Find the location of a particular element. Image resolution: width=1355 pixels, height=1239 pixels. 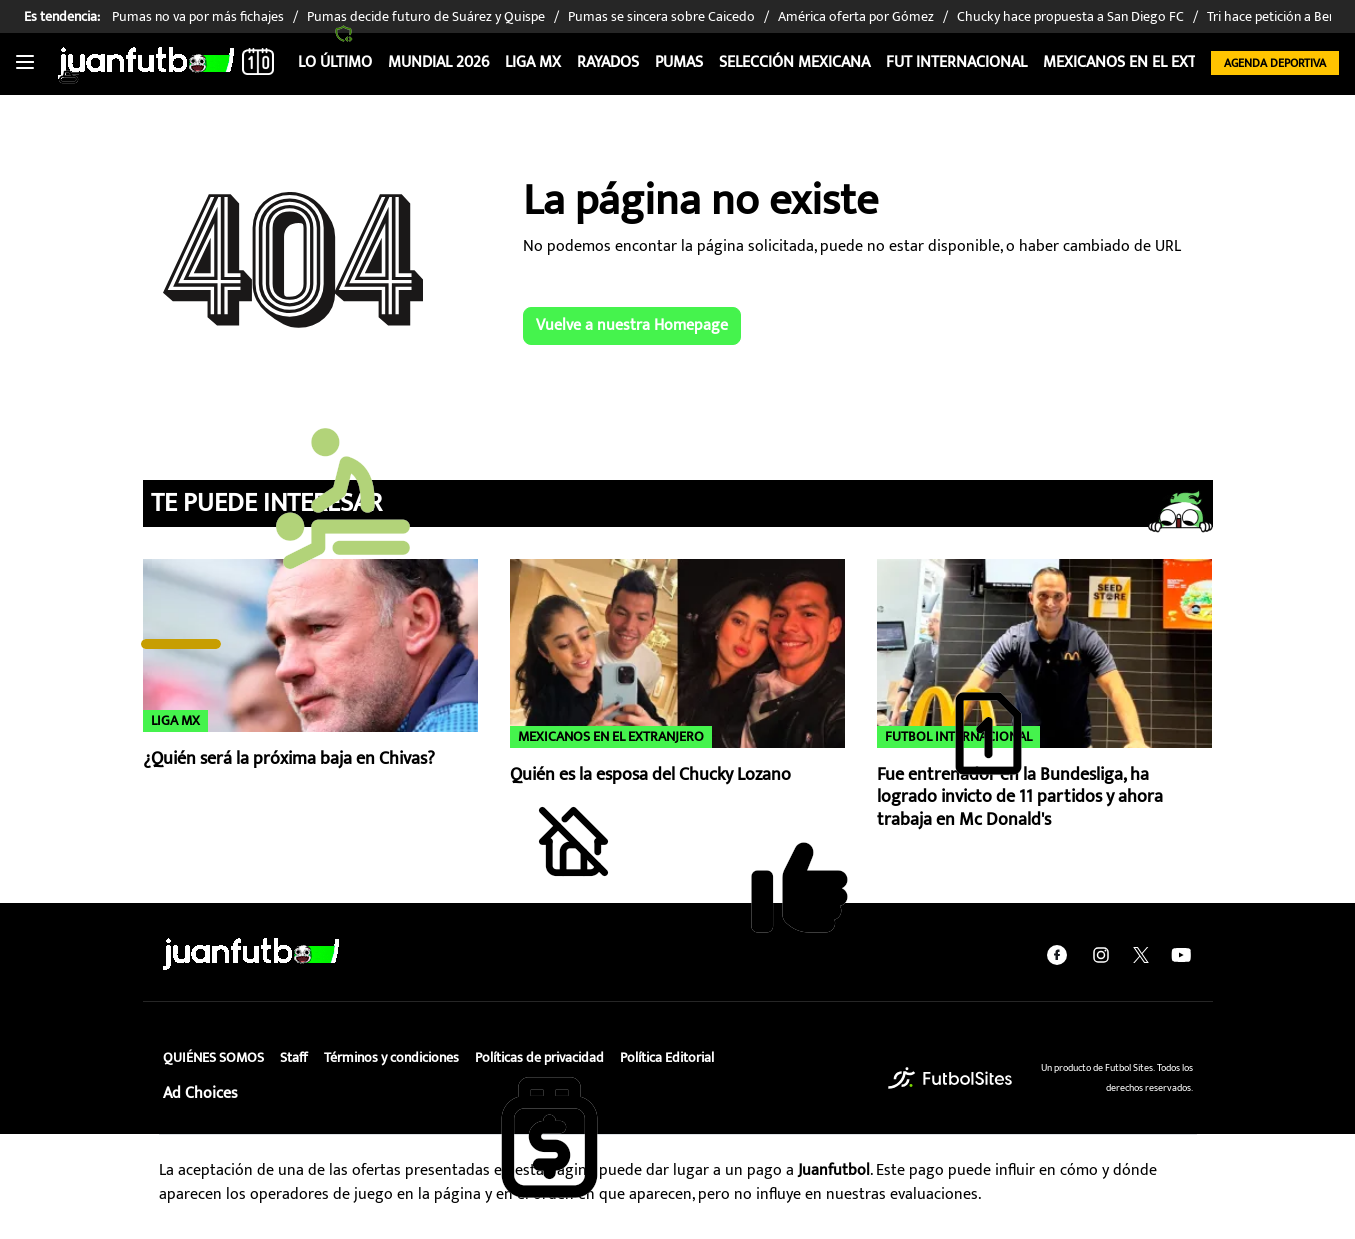

military or defense-related feature is located at coordinates (69, 76).